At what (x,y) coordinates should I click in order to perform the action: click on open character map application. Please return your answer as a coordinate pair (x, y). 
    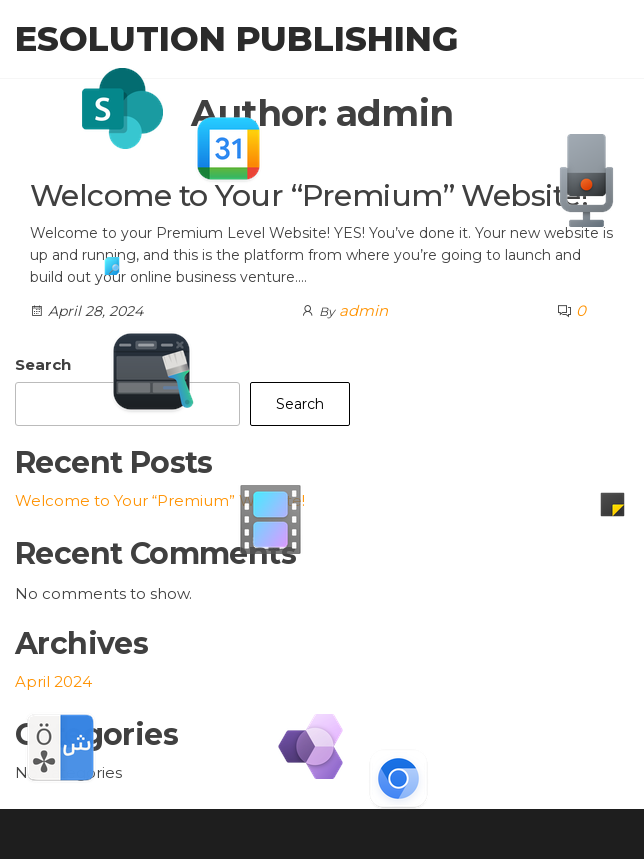
    Looking at the image, I should click on (60, 747).